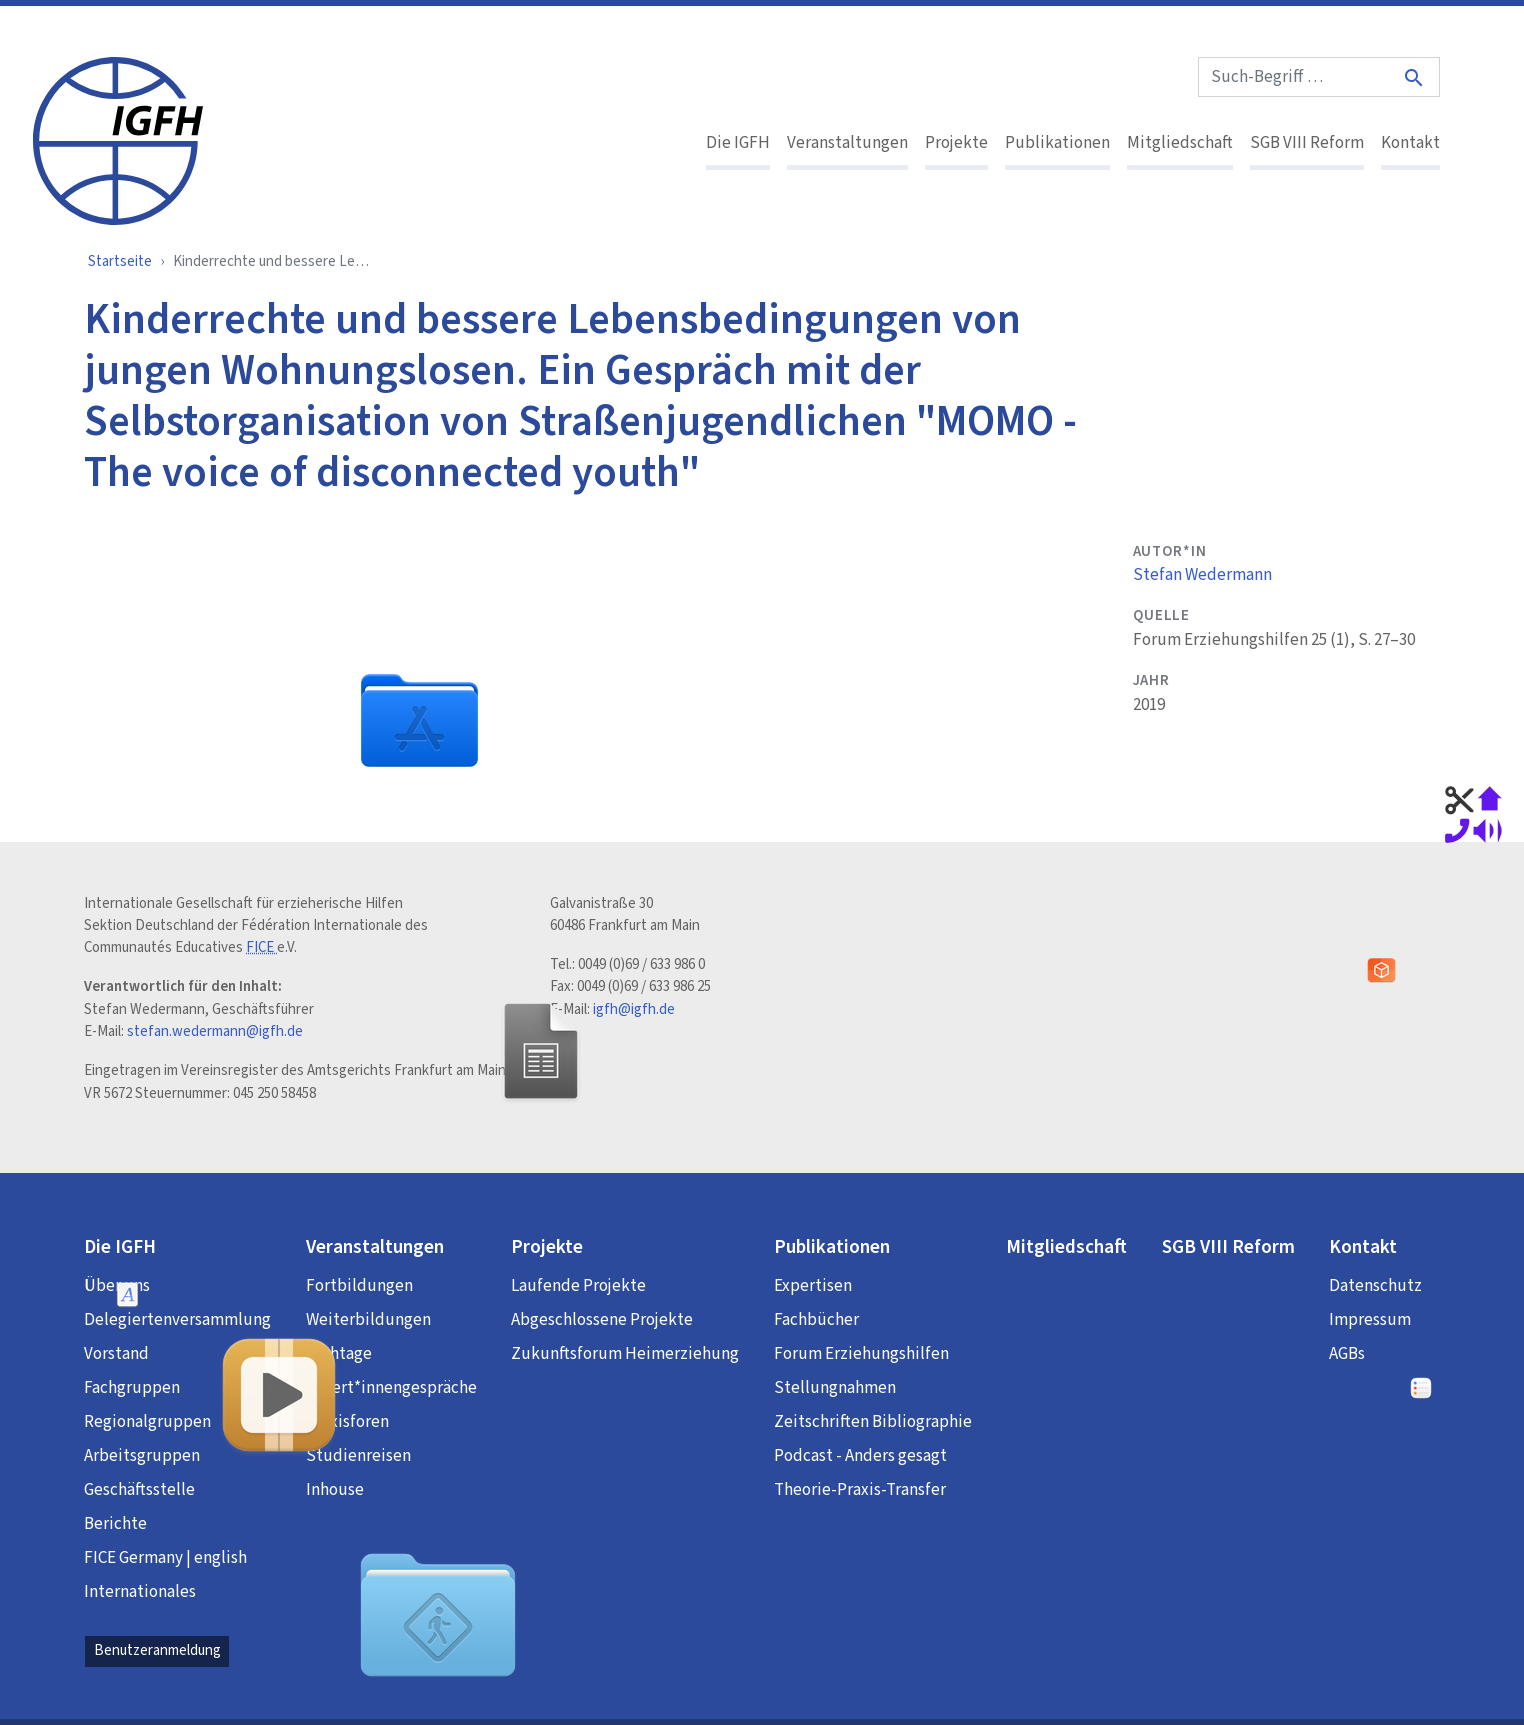 This screenshot has height=1725, width=1524. What do you see at coordinates (419, 720) in the screenshot?
I see `open templates folder` at bounding box center [419, 720].